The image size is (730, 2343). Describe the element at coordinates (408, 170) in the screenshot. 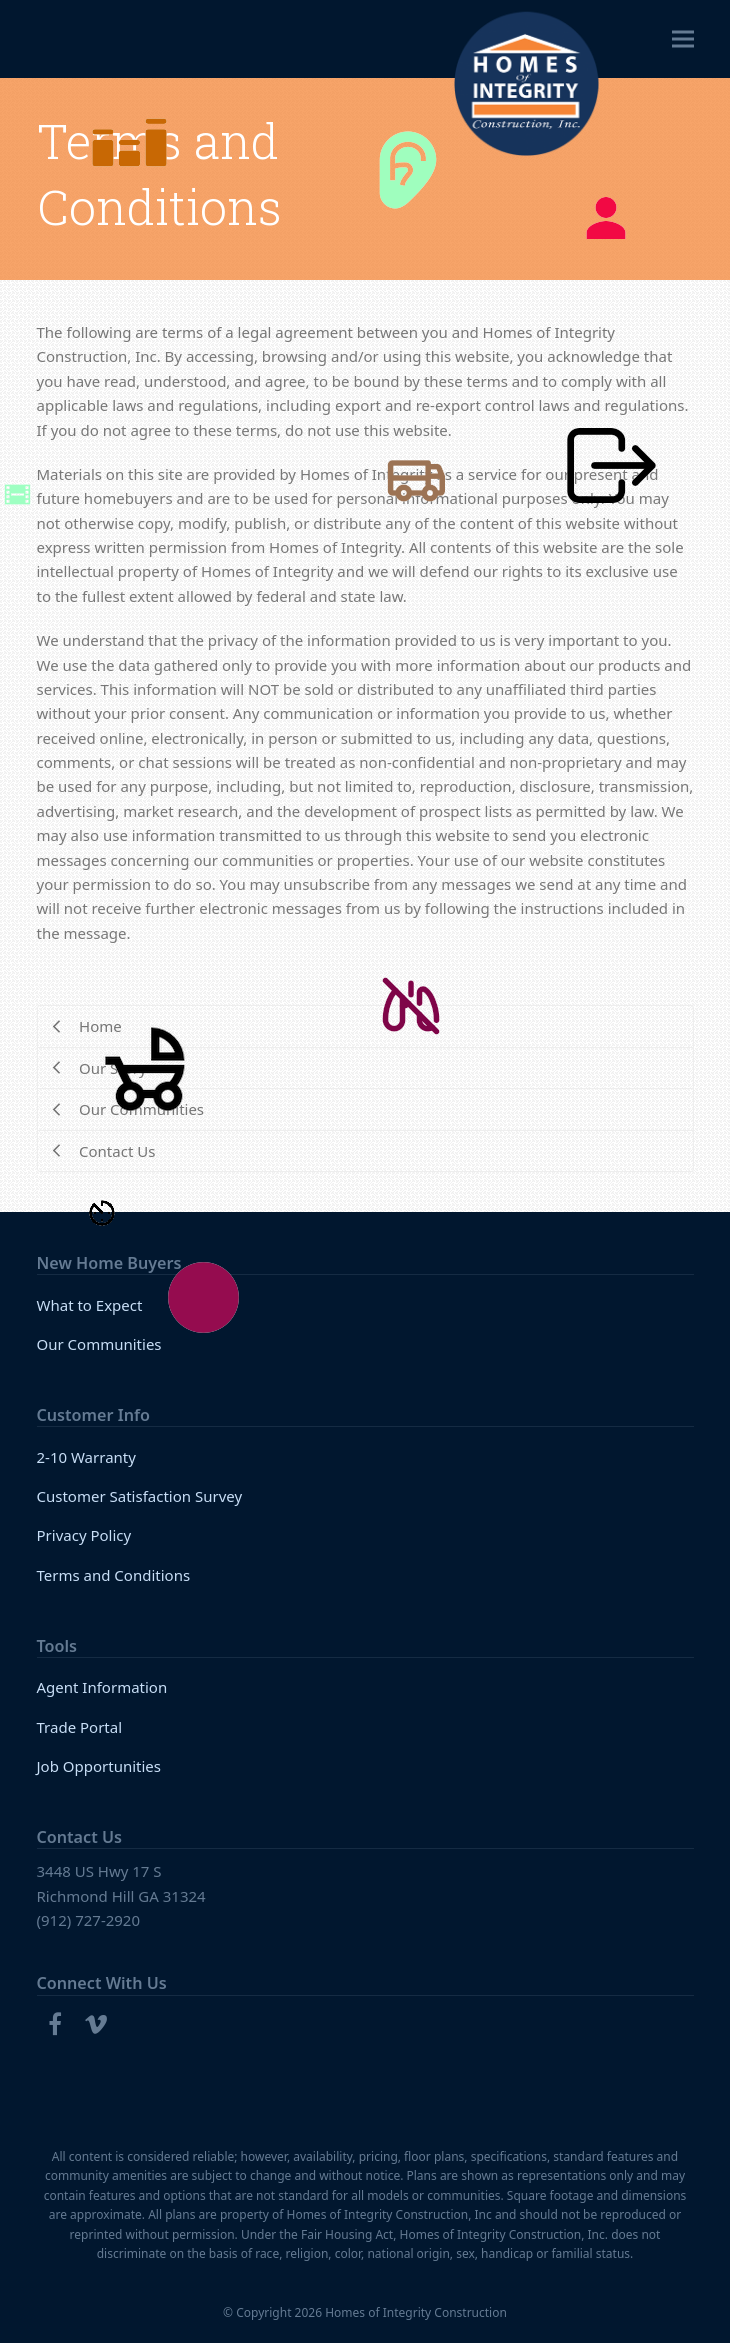

I see `accessibility settings for hearing options` at that location.